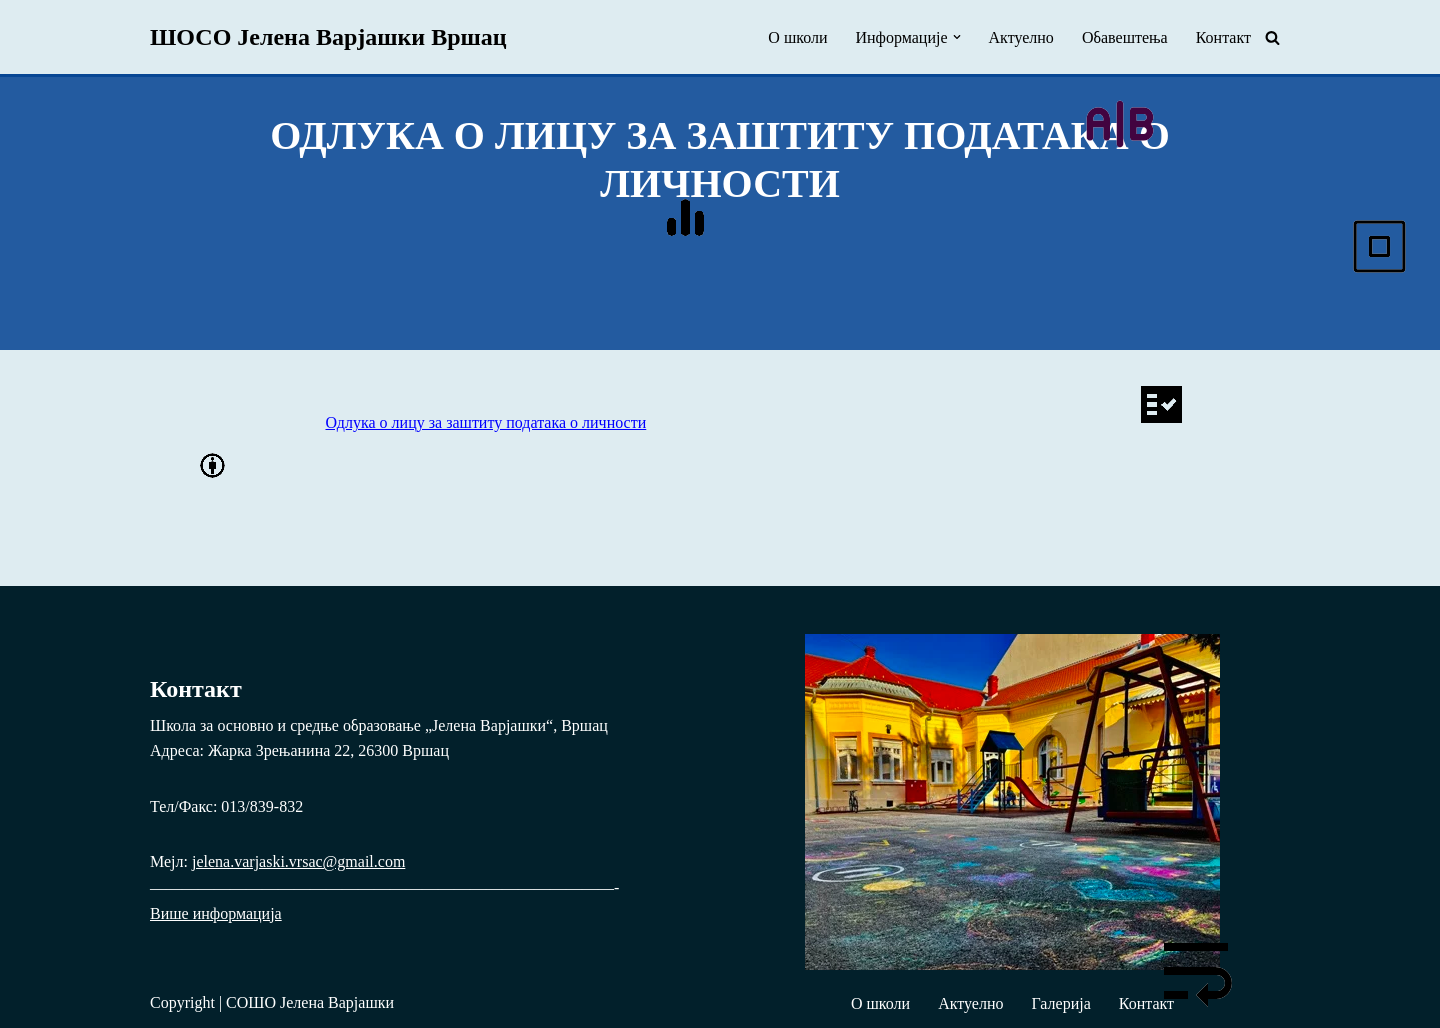 This screenshot has height=1028, width=1440. Describe the element at coordinates (1161, 404) in the screenshot. I see `verify or review checklist items` at that location.